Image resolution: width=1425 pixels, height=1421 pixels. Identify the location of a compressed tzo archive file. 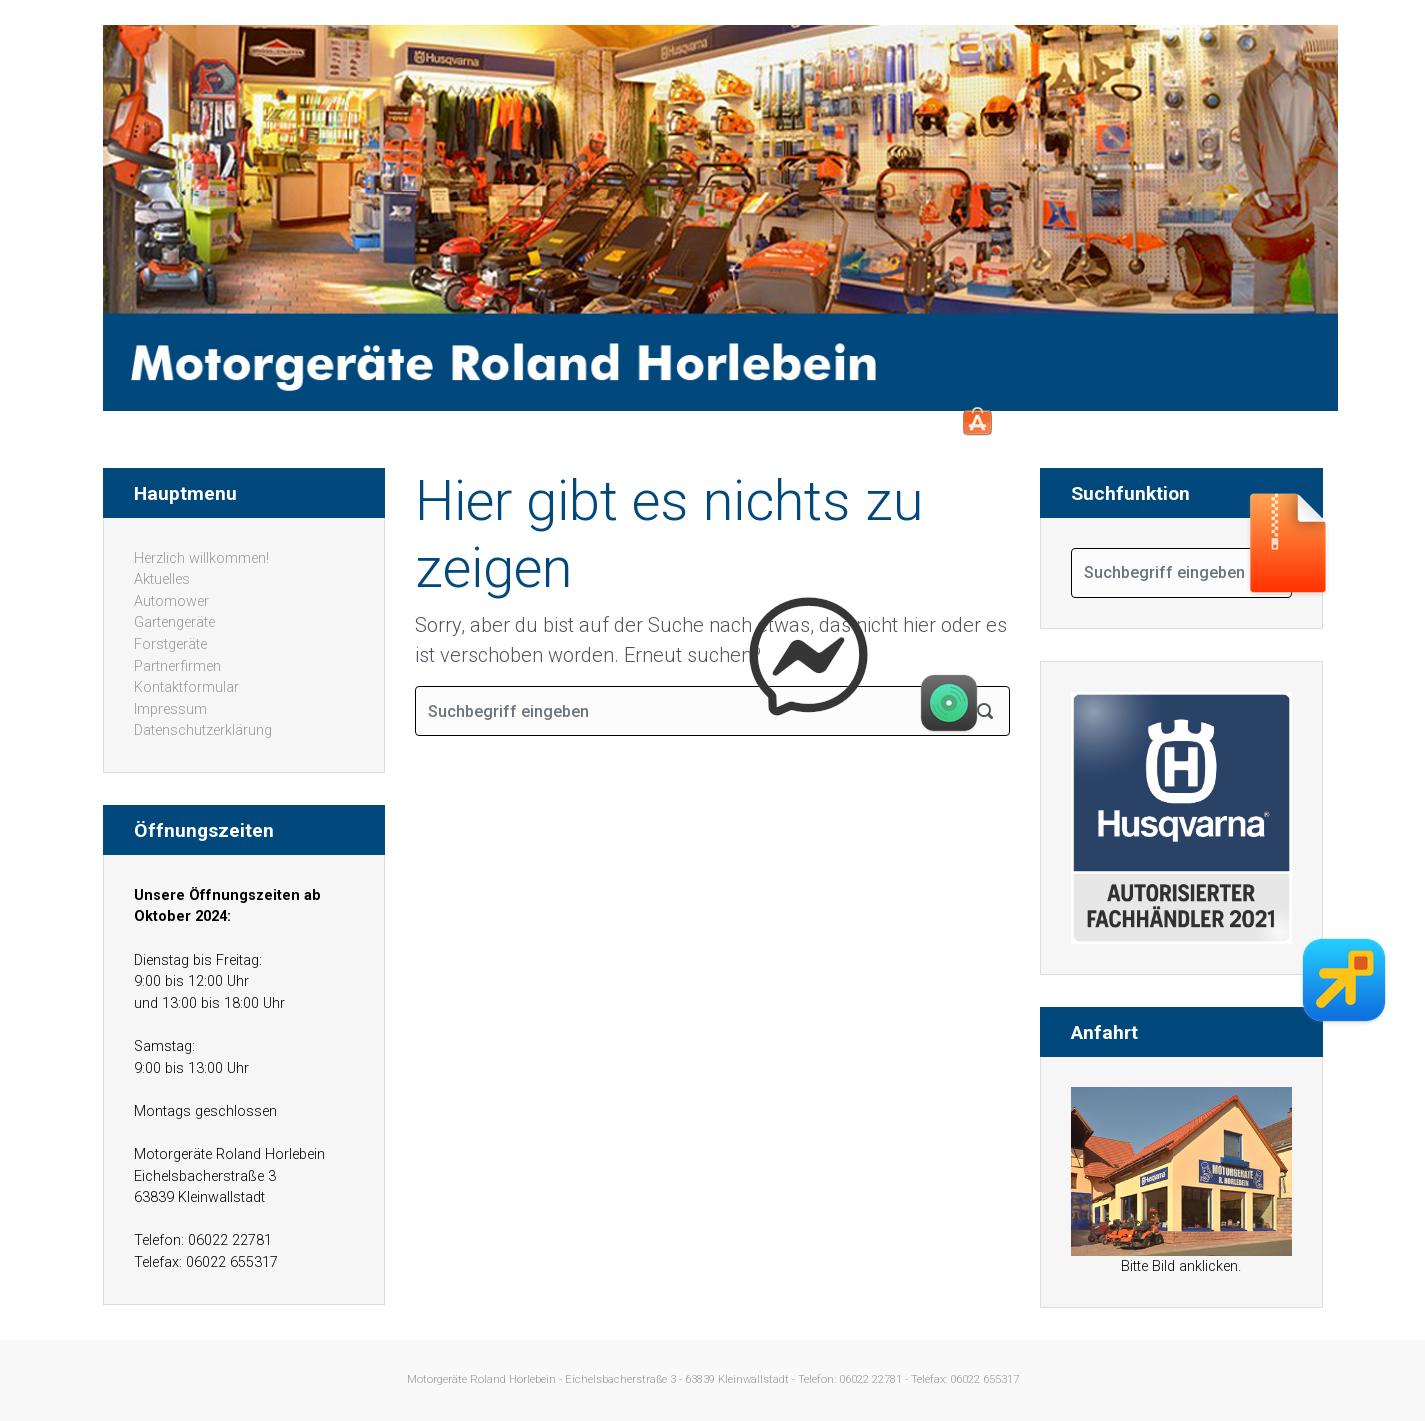
(1288, 545).